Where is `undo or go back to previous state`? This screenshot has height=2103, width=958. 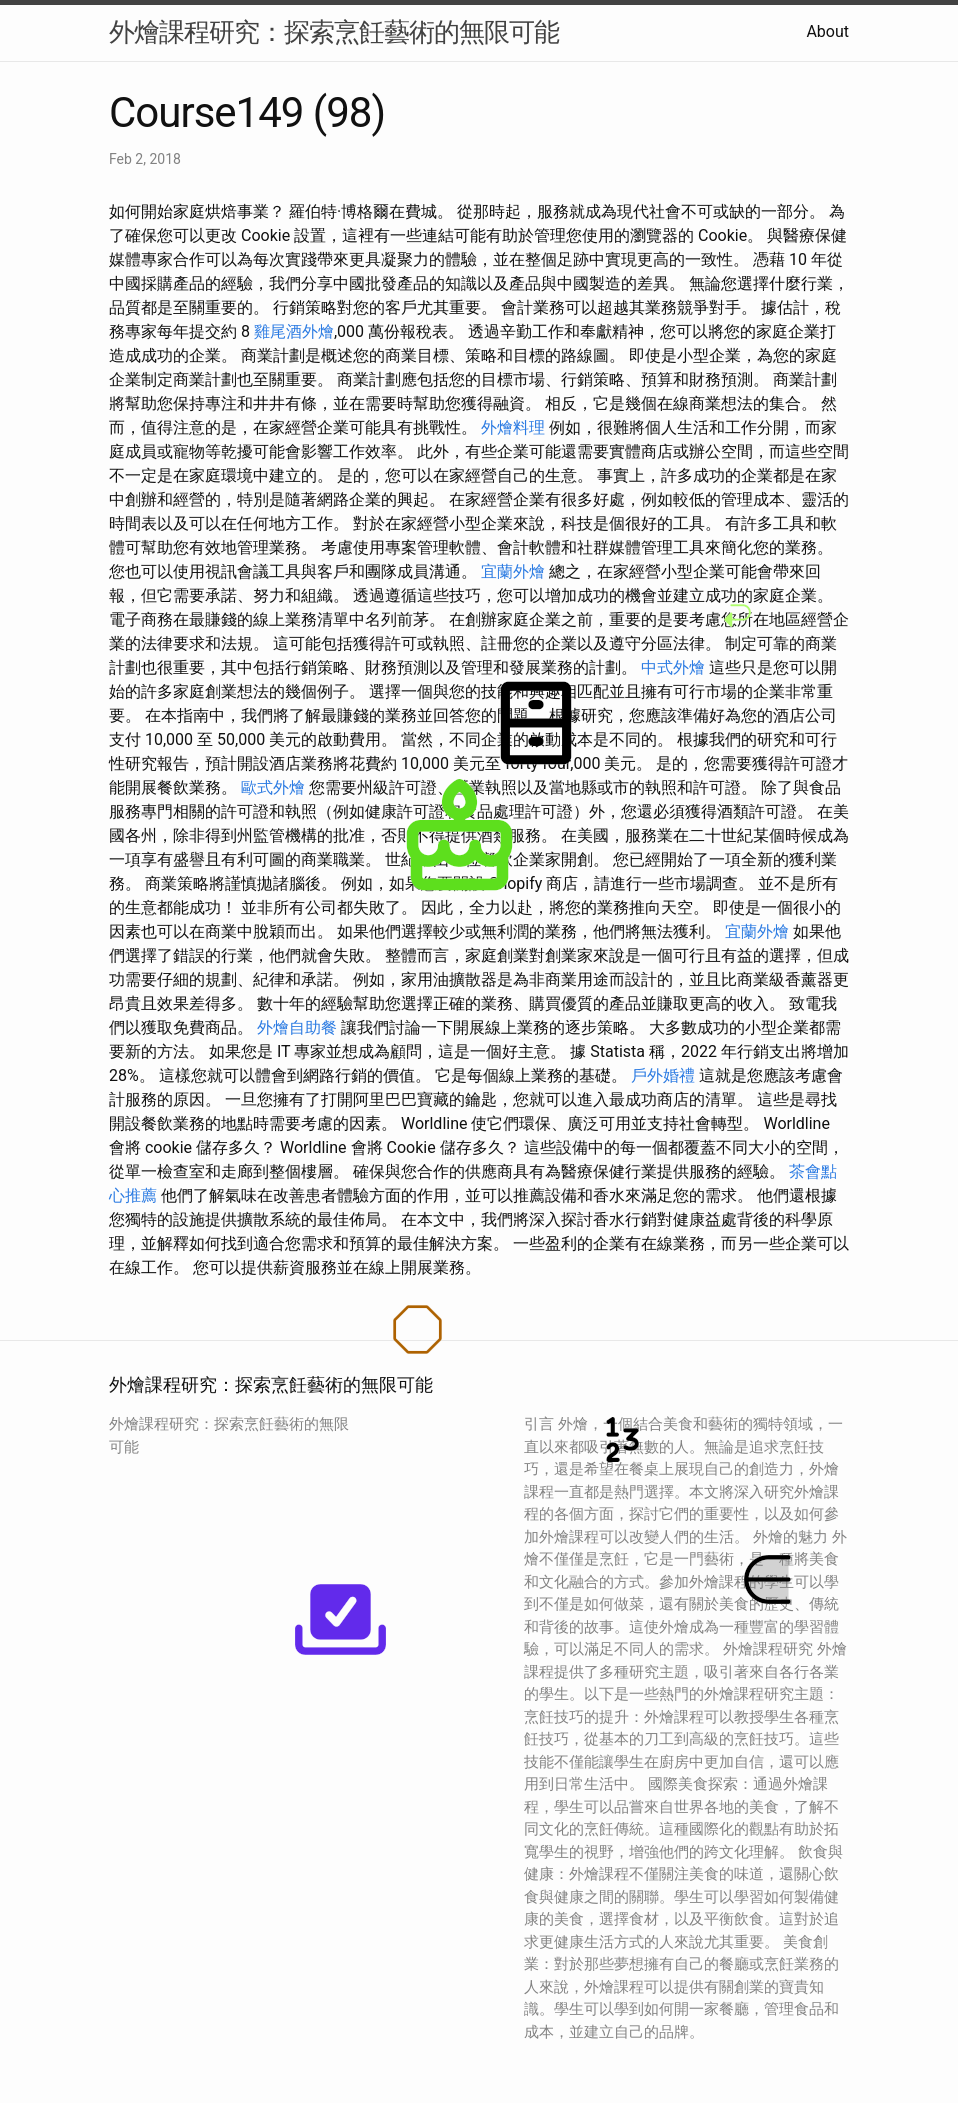
undo or go back to previous state is located at coordinates (737, 614).